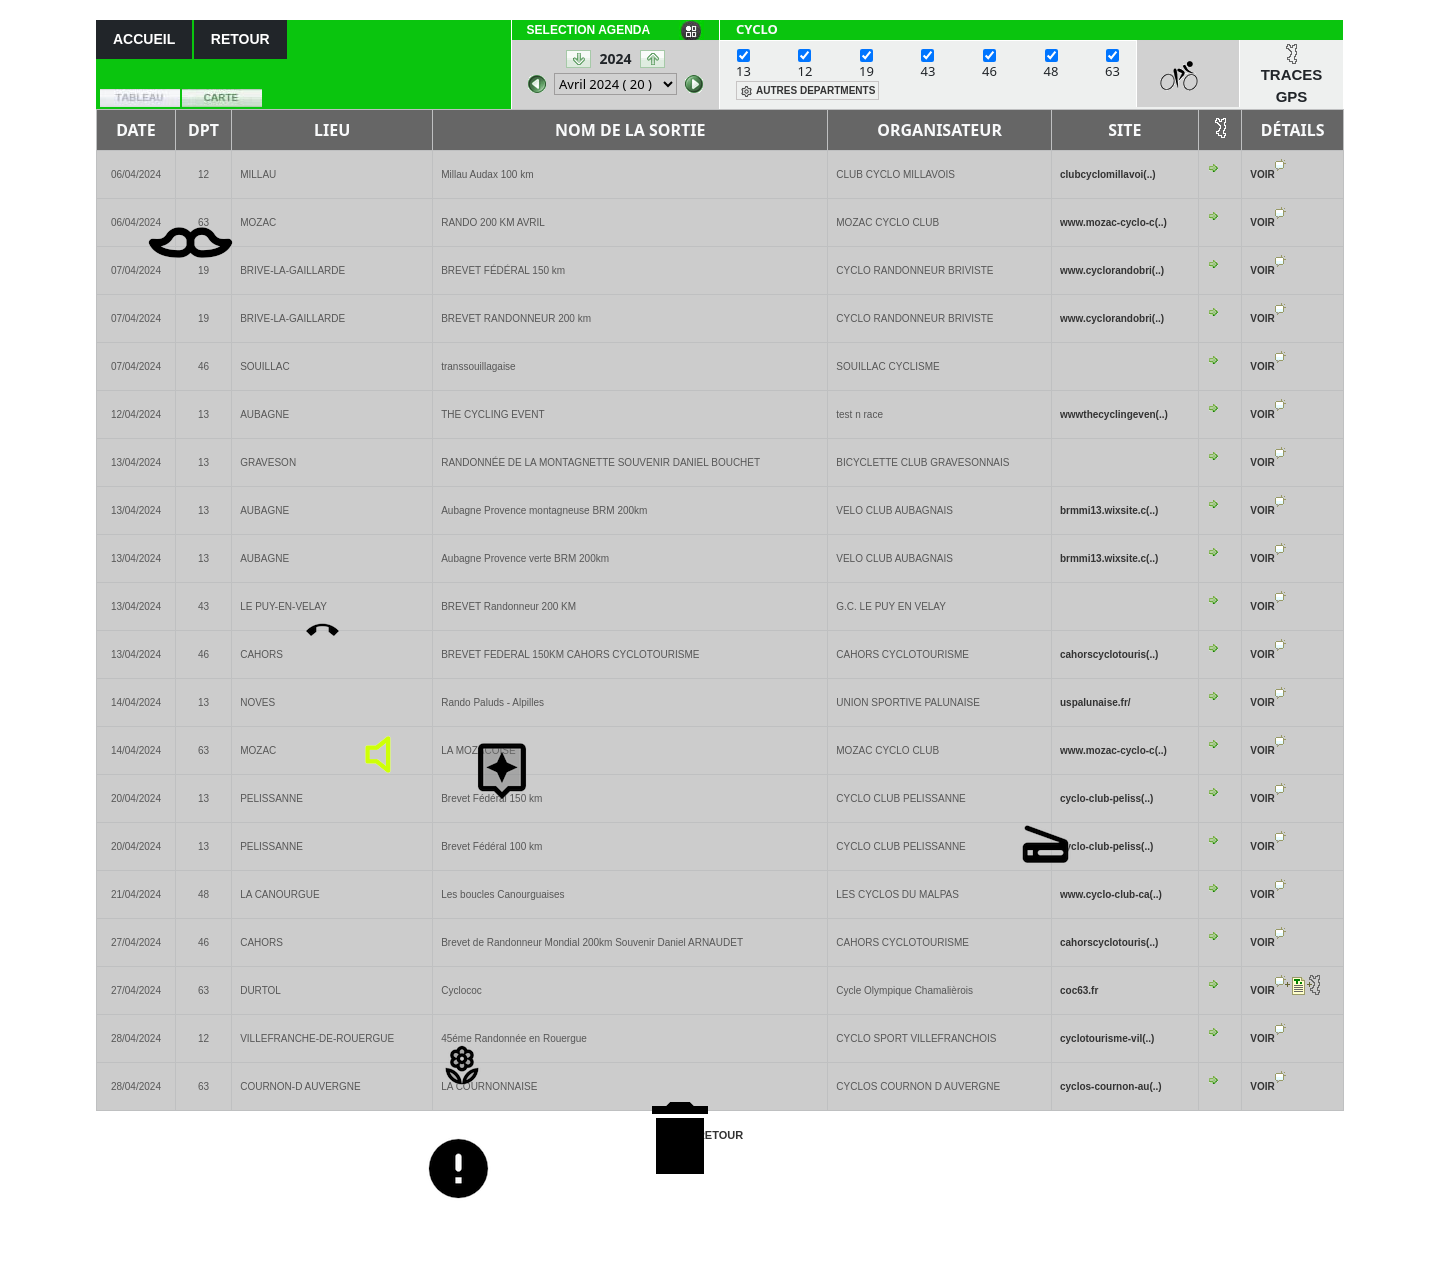 The height and width of the screenshot is (1275, 1440). I want to click on delete selected item, so click(680, 1138).